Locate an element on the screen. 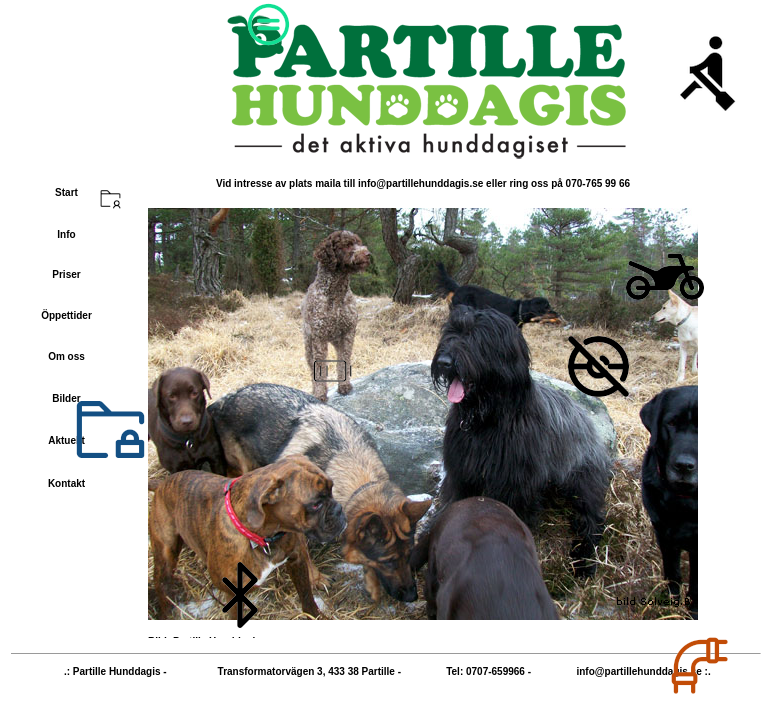 The width and height of the screenshot is (764, 720). indicates medium battery level is located at coordinates (332, 371).